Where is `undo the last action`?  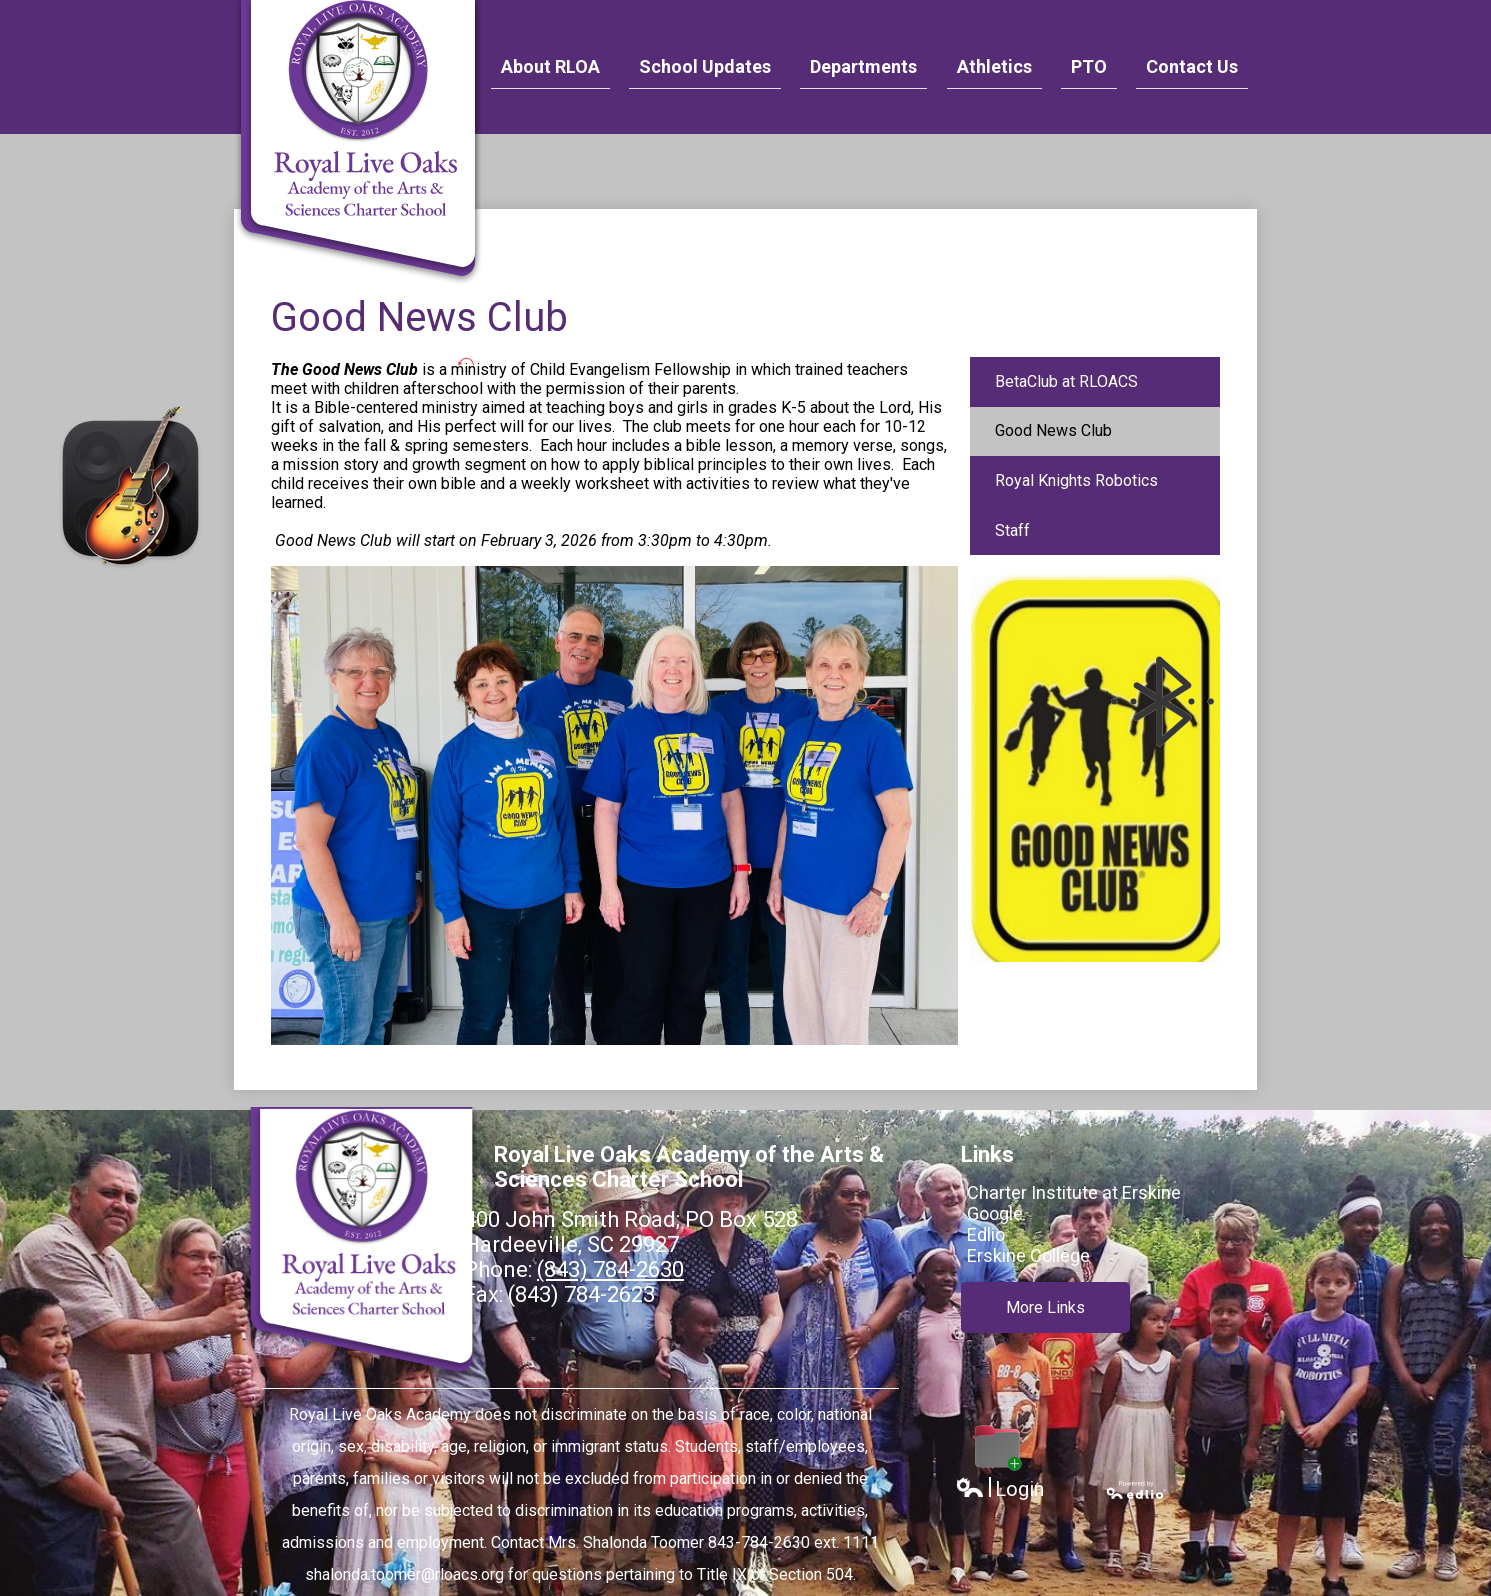
undo the last action is located at coordinates (466, 361).